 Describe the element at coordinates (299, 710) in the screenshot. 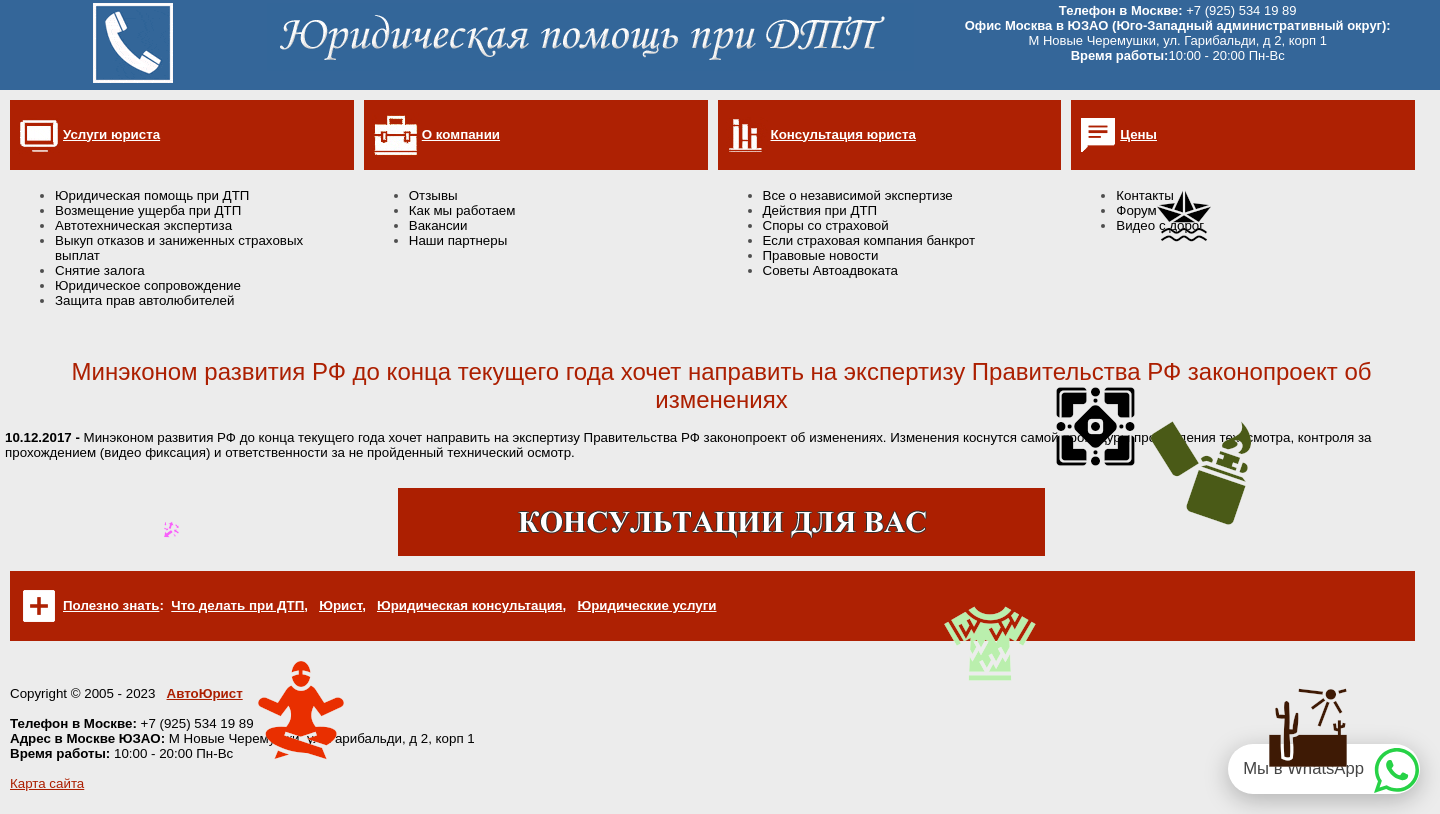

I see `access meditation or mindfulness features` at that location.